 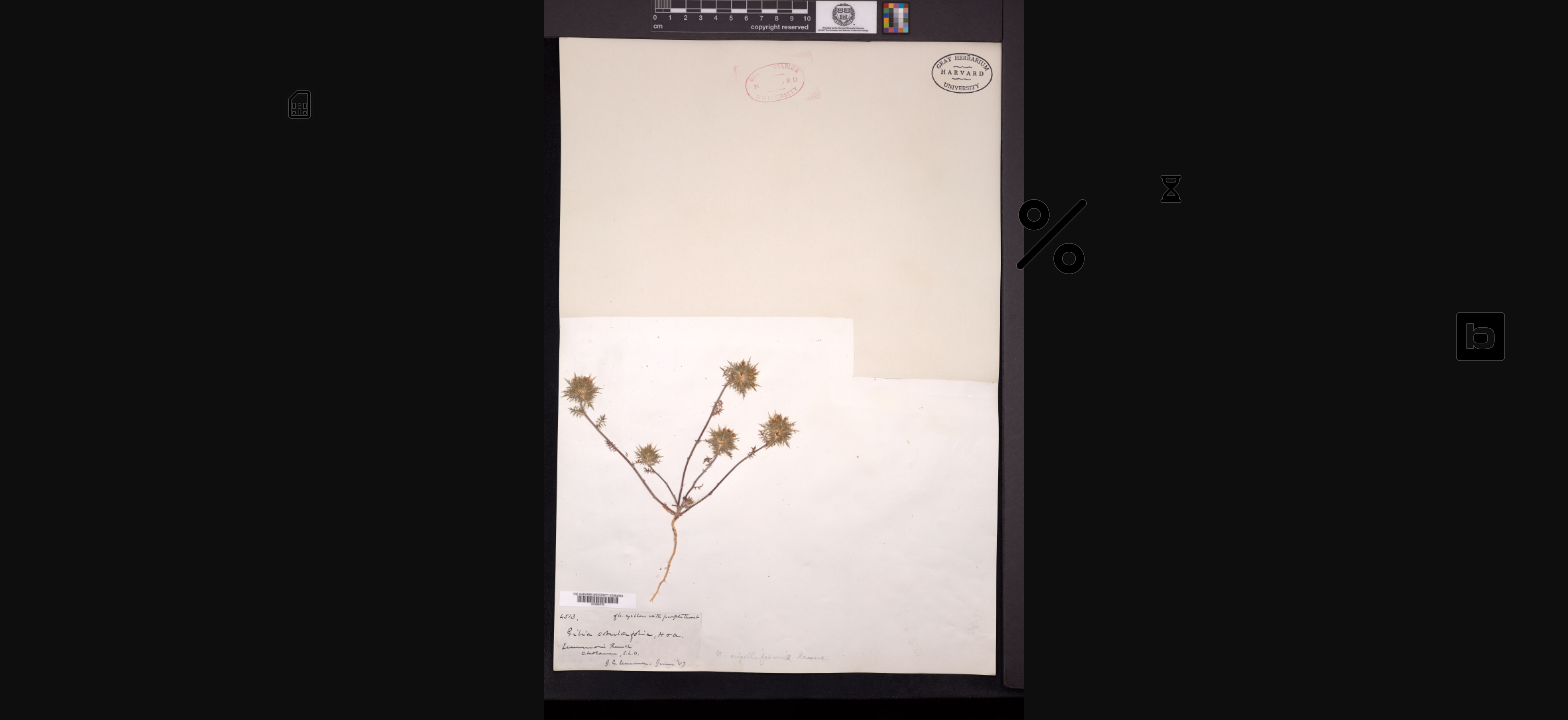 What do you see at coordinates (1051, 234) in the screenshot?
I see `view discount or sale information` at bounding box center [1051, 234].